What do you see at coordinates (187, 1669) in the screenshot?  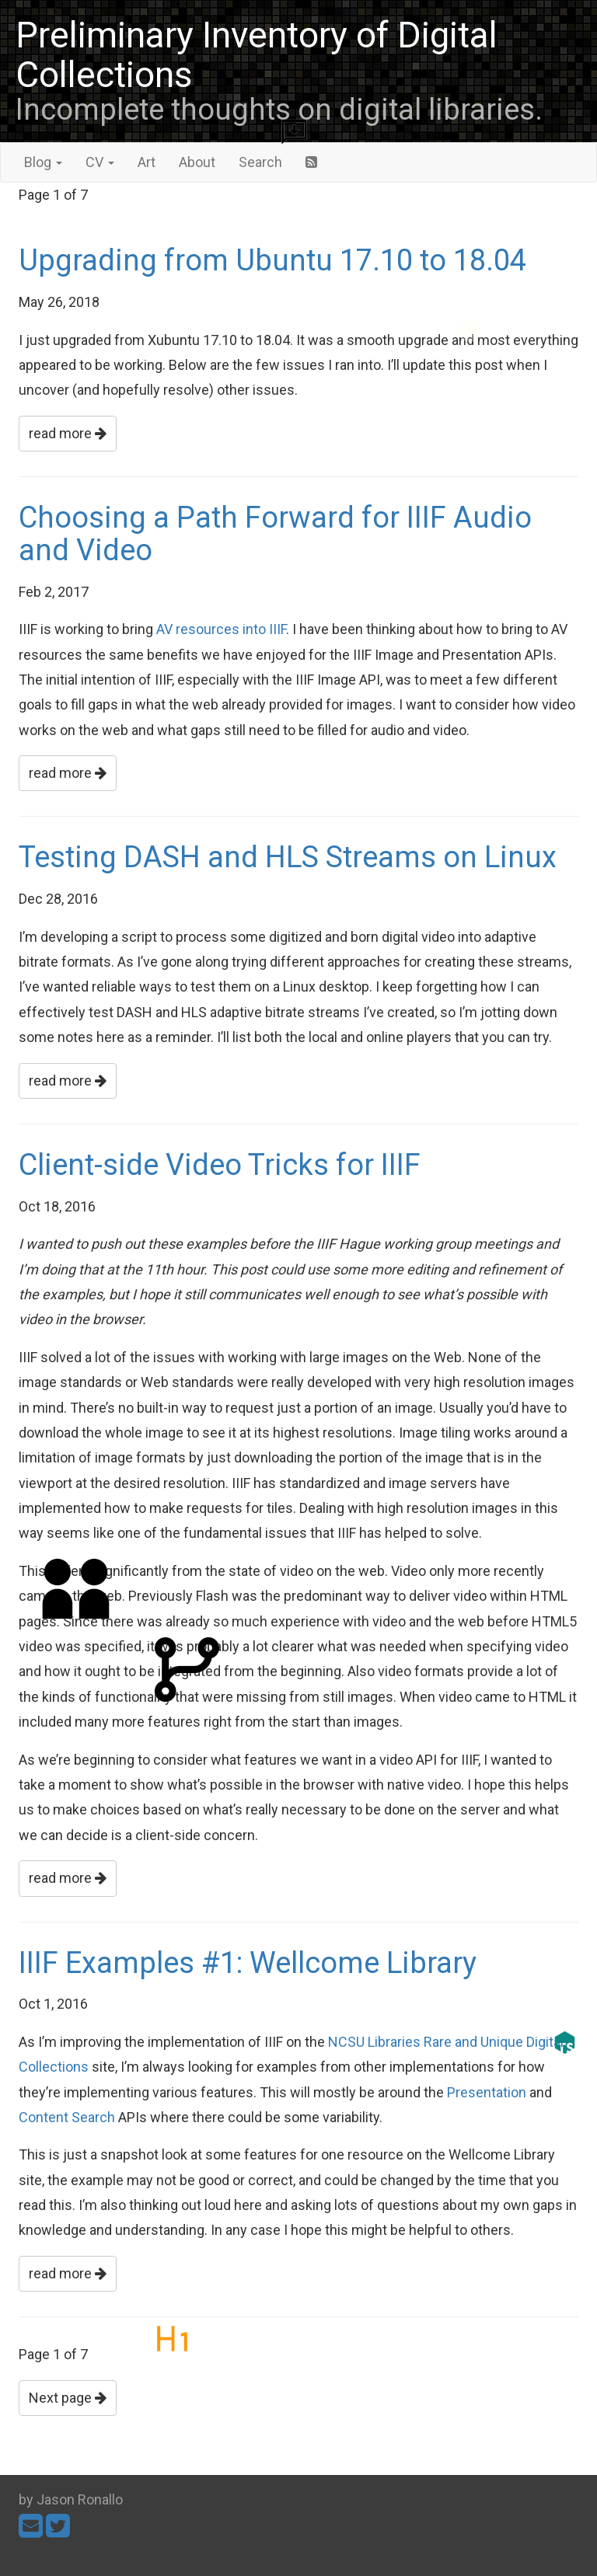 I see `view repository branches` at bounding box center [187, 1669].